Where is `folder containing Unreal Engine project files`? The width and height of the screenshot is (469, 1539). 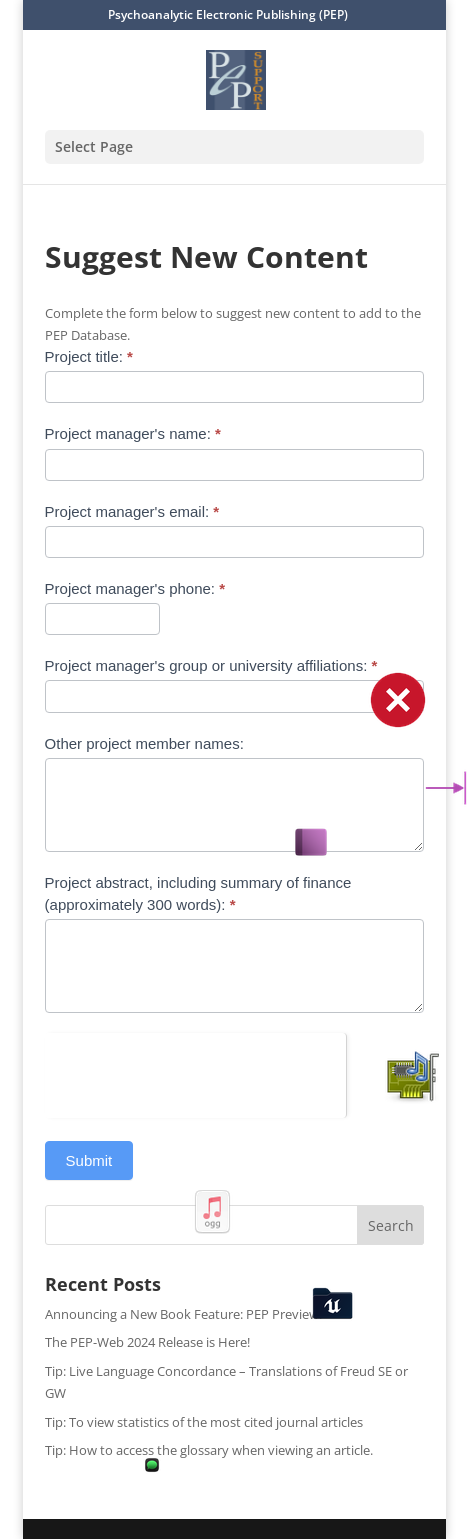 folder containing Unreal Engine project files is located at coordinates (332, 1304).